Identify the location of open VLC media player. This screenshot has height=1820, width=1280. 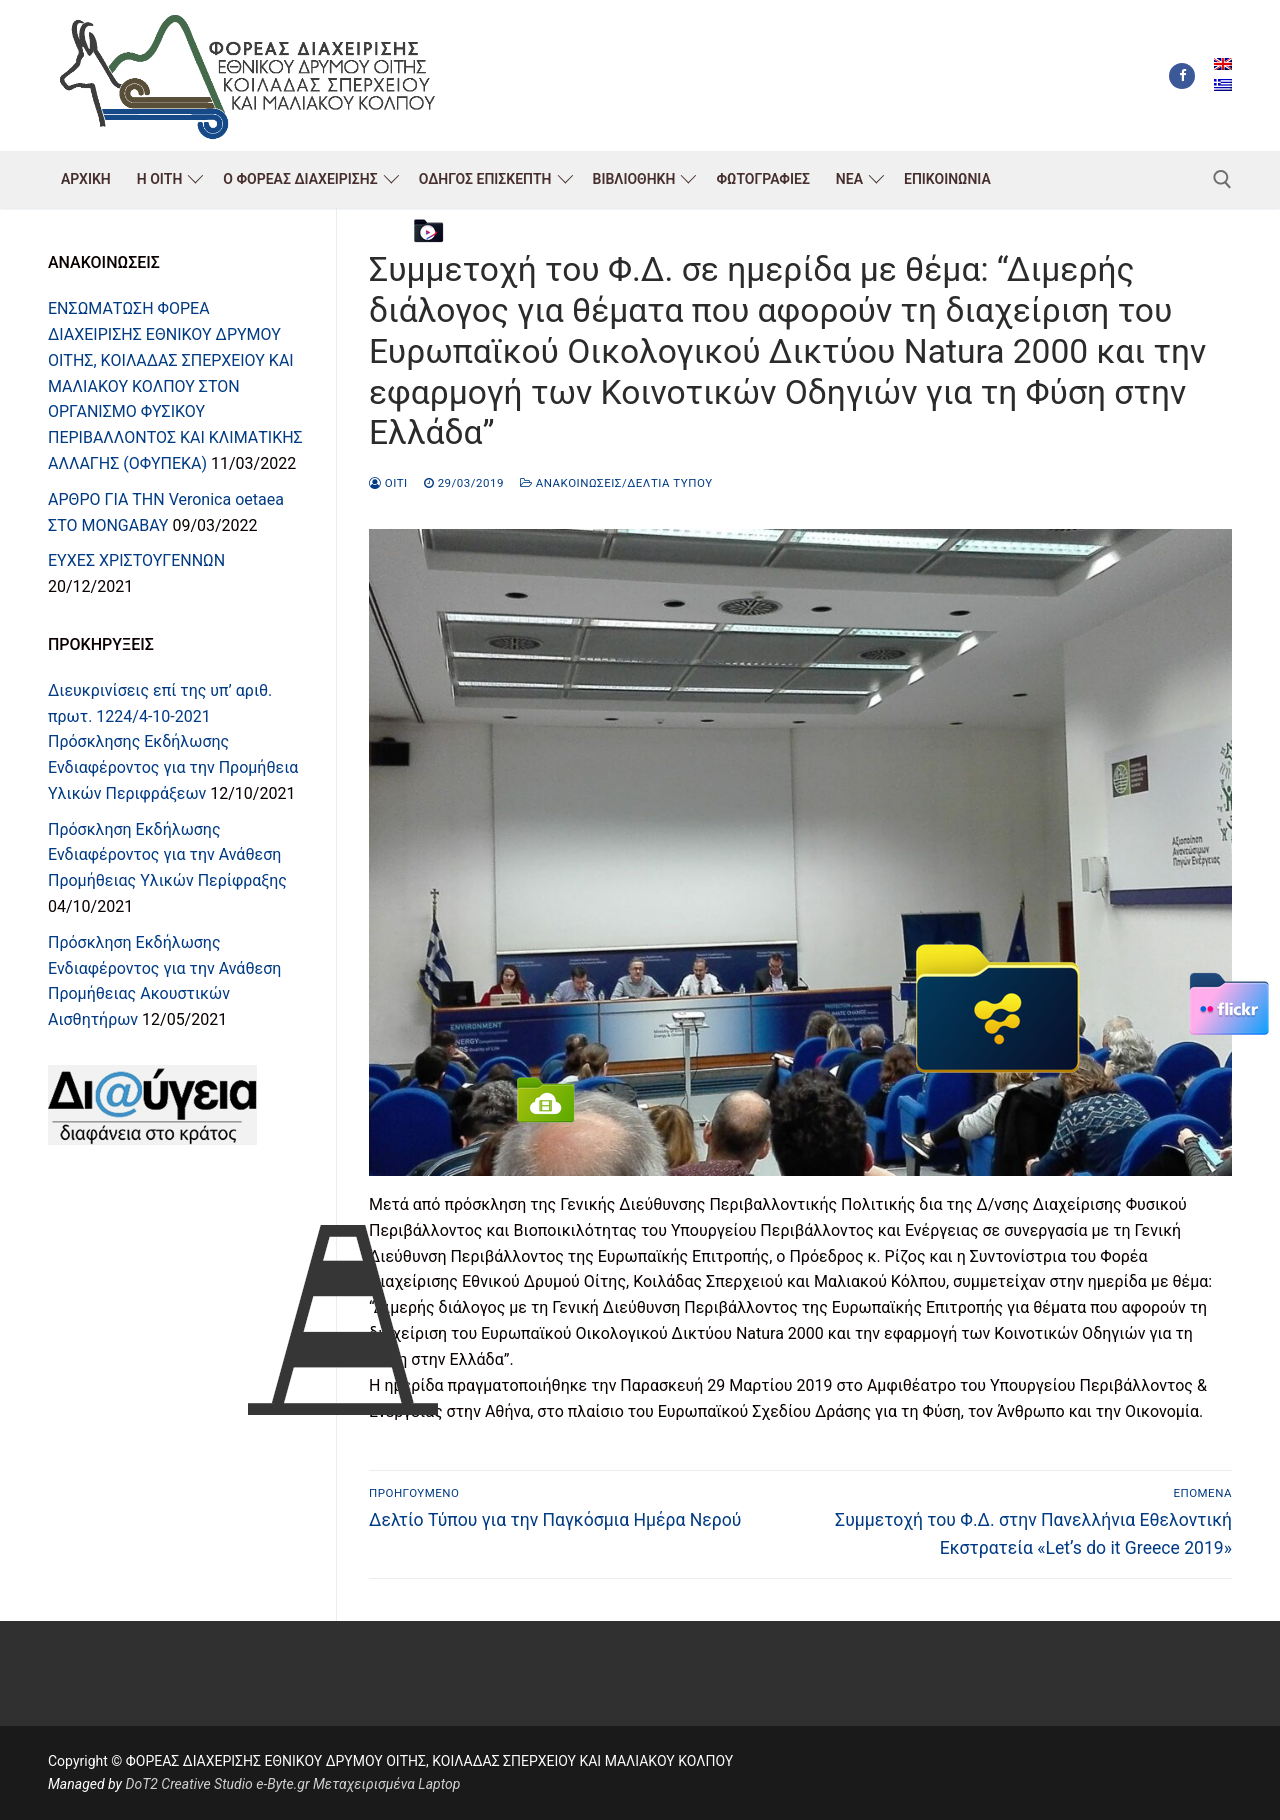
(343, 1320).